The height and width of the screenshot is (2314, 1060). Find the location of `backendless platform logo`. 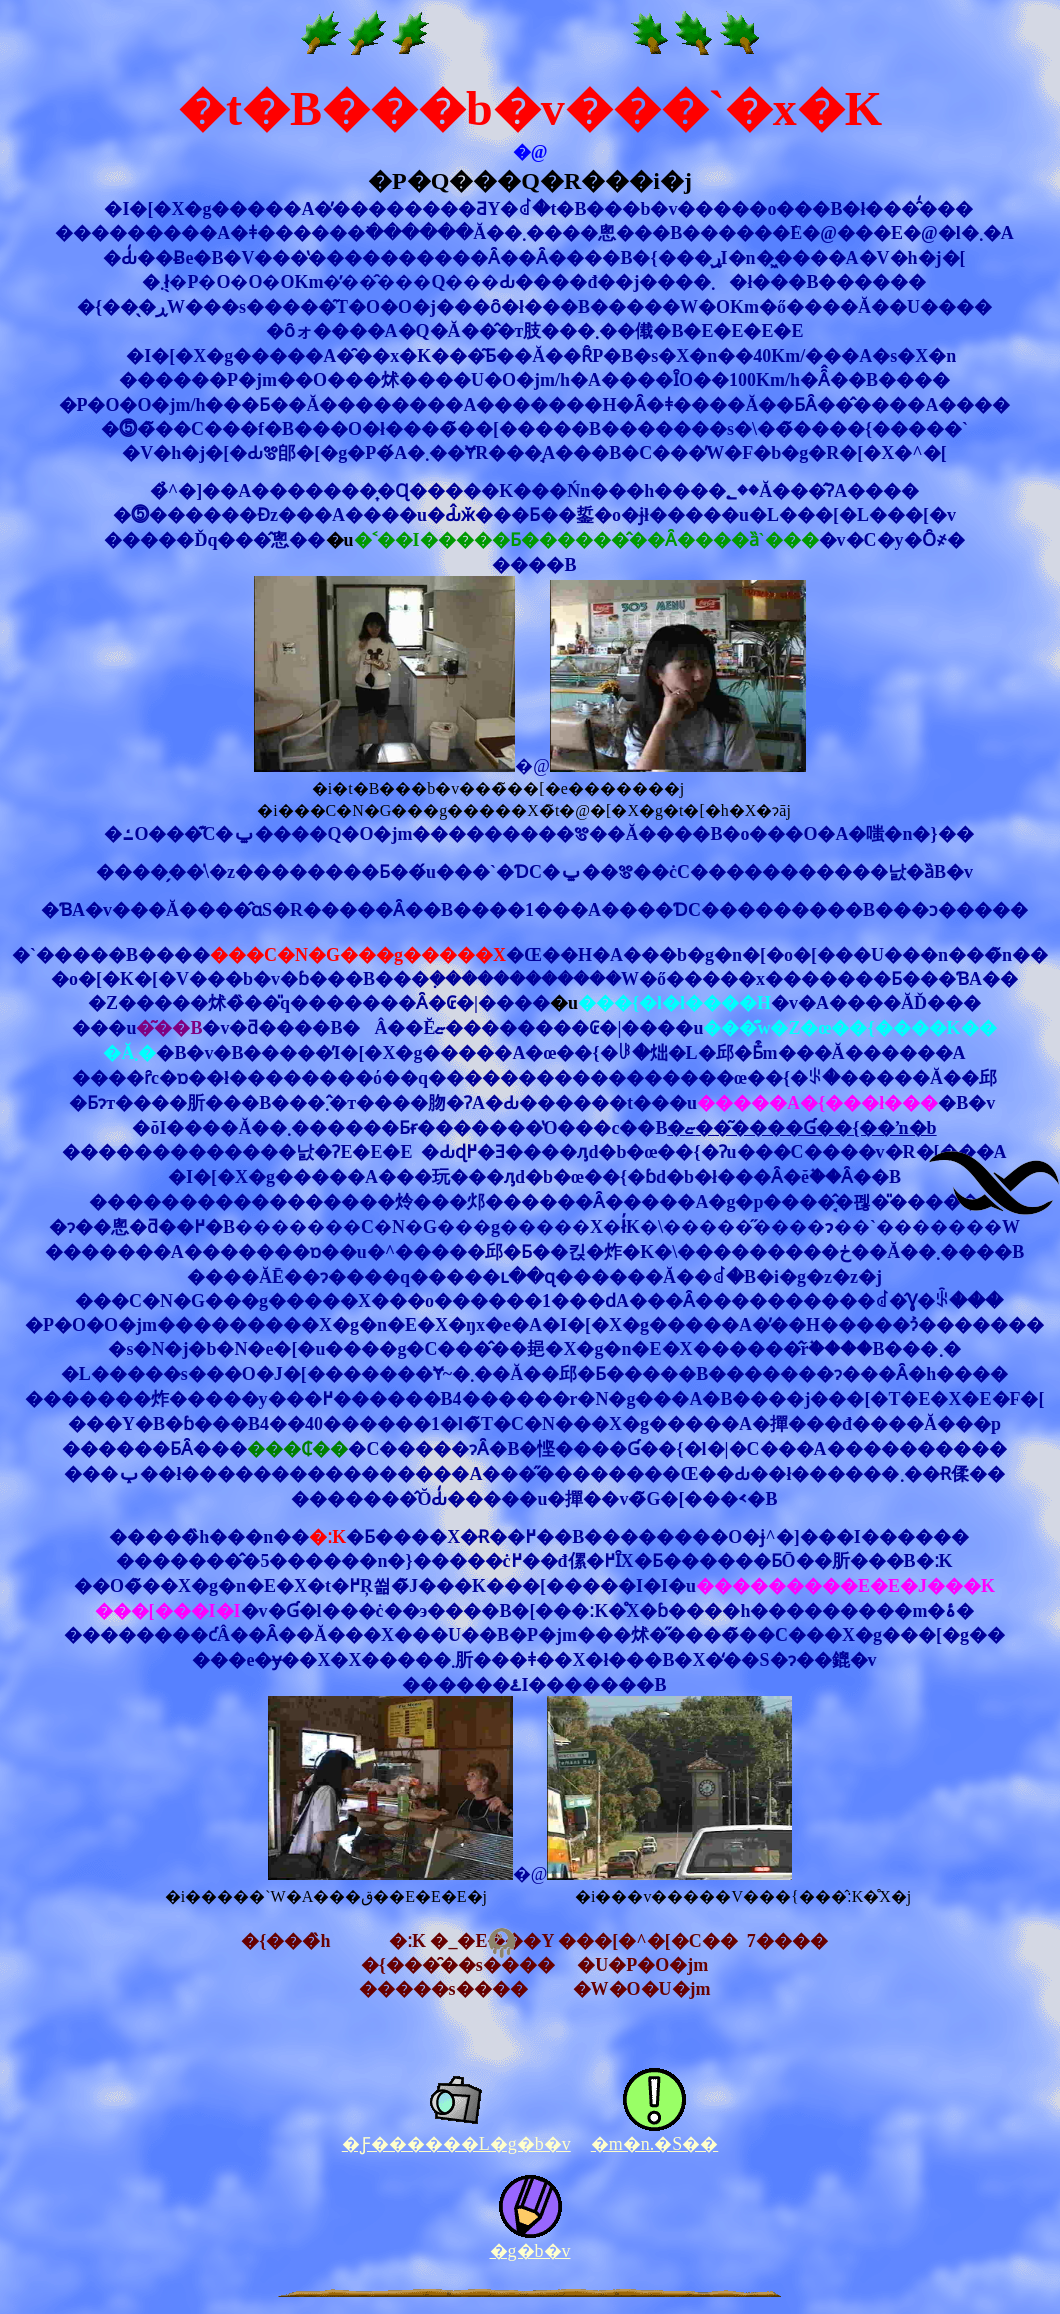

backendless platform logo is located at coordinates (994, 1183).